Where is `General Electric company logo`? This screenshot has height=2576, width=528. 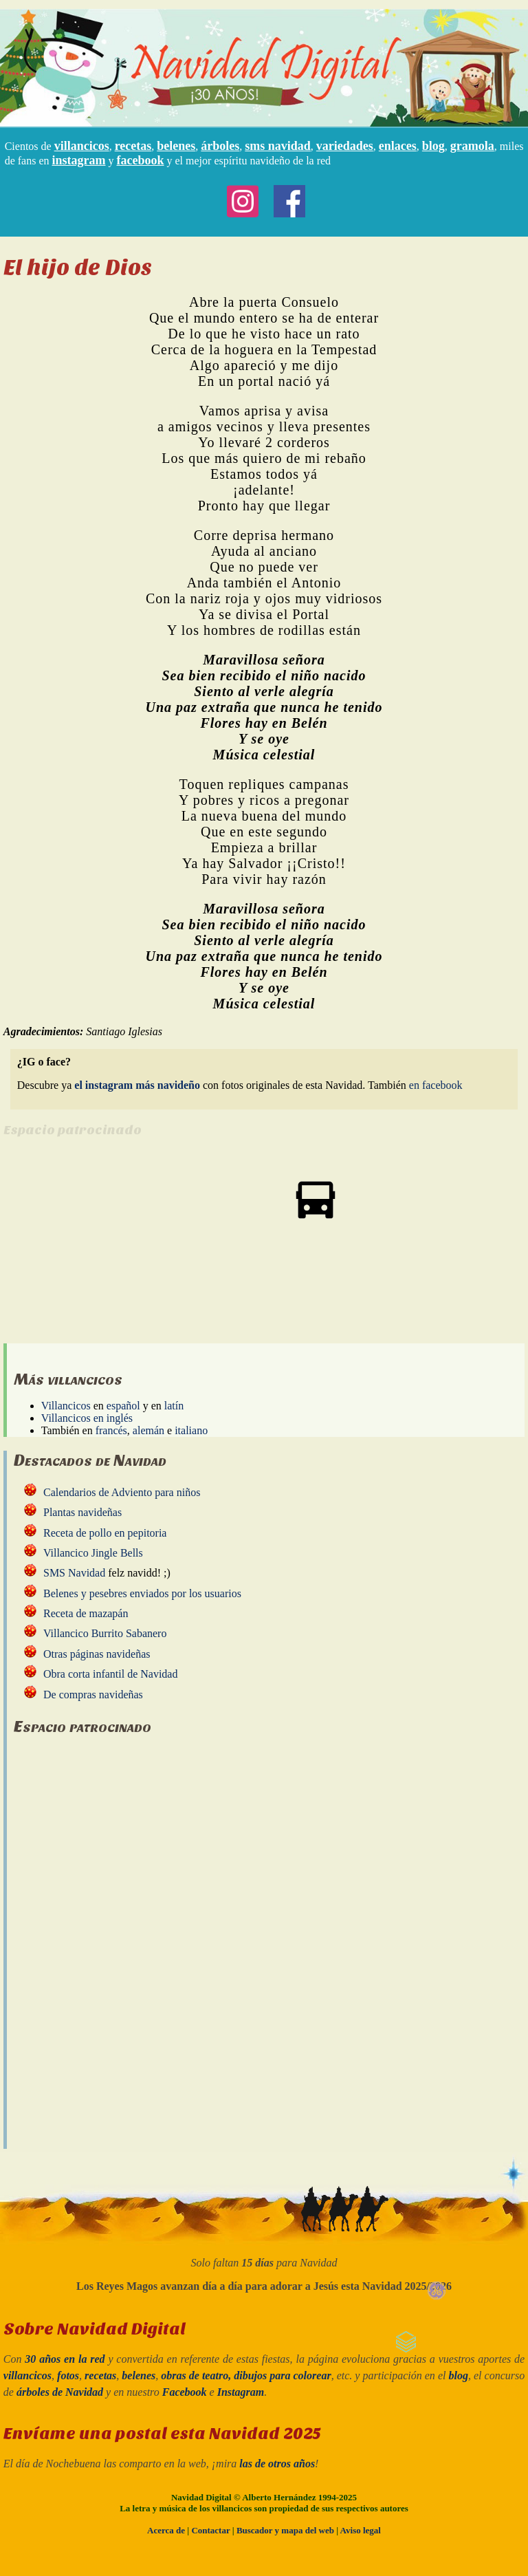
General Electric company logo is located at coordinates (437, 2291).